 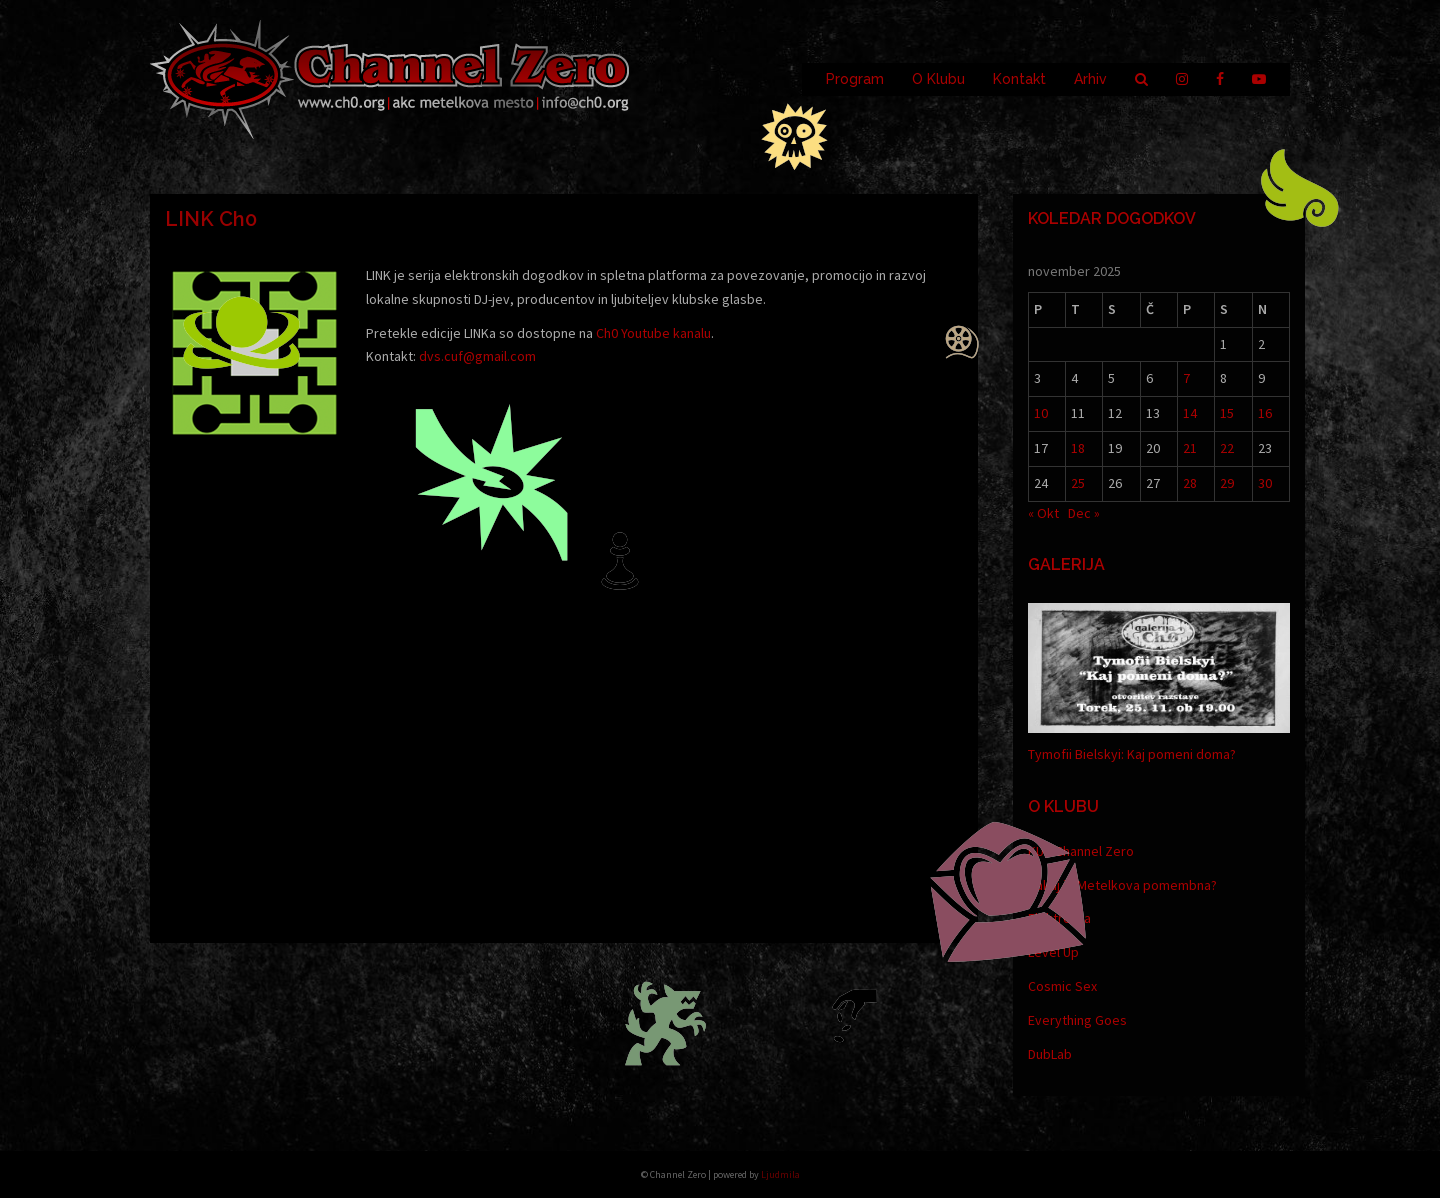 I want to click on access video or film content, so click(x=962, y=342).